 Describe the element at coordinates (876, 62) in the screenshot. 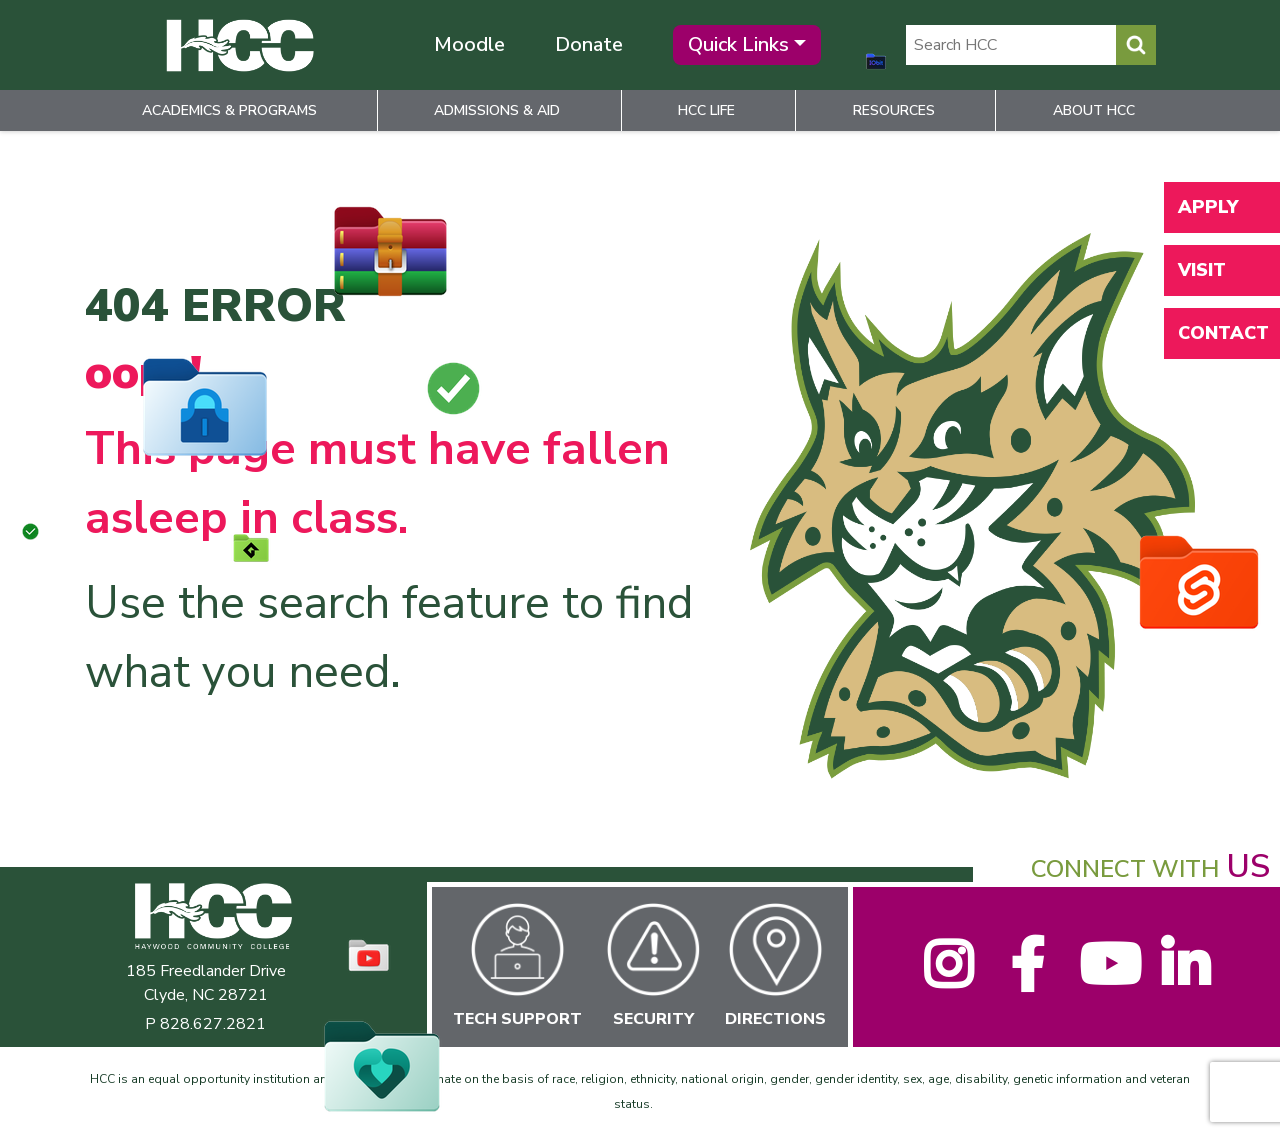

I see `open the IObit application folder` at that location.